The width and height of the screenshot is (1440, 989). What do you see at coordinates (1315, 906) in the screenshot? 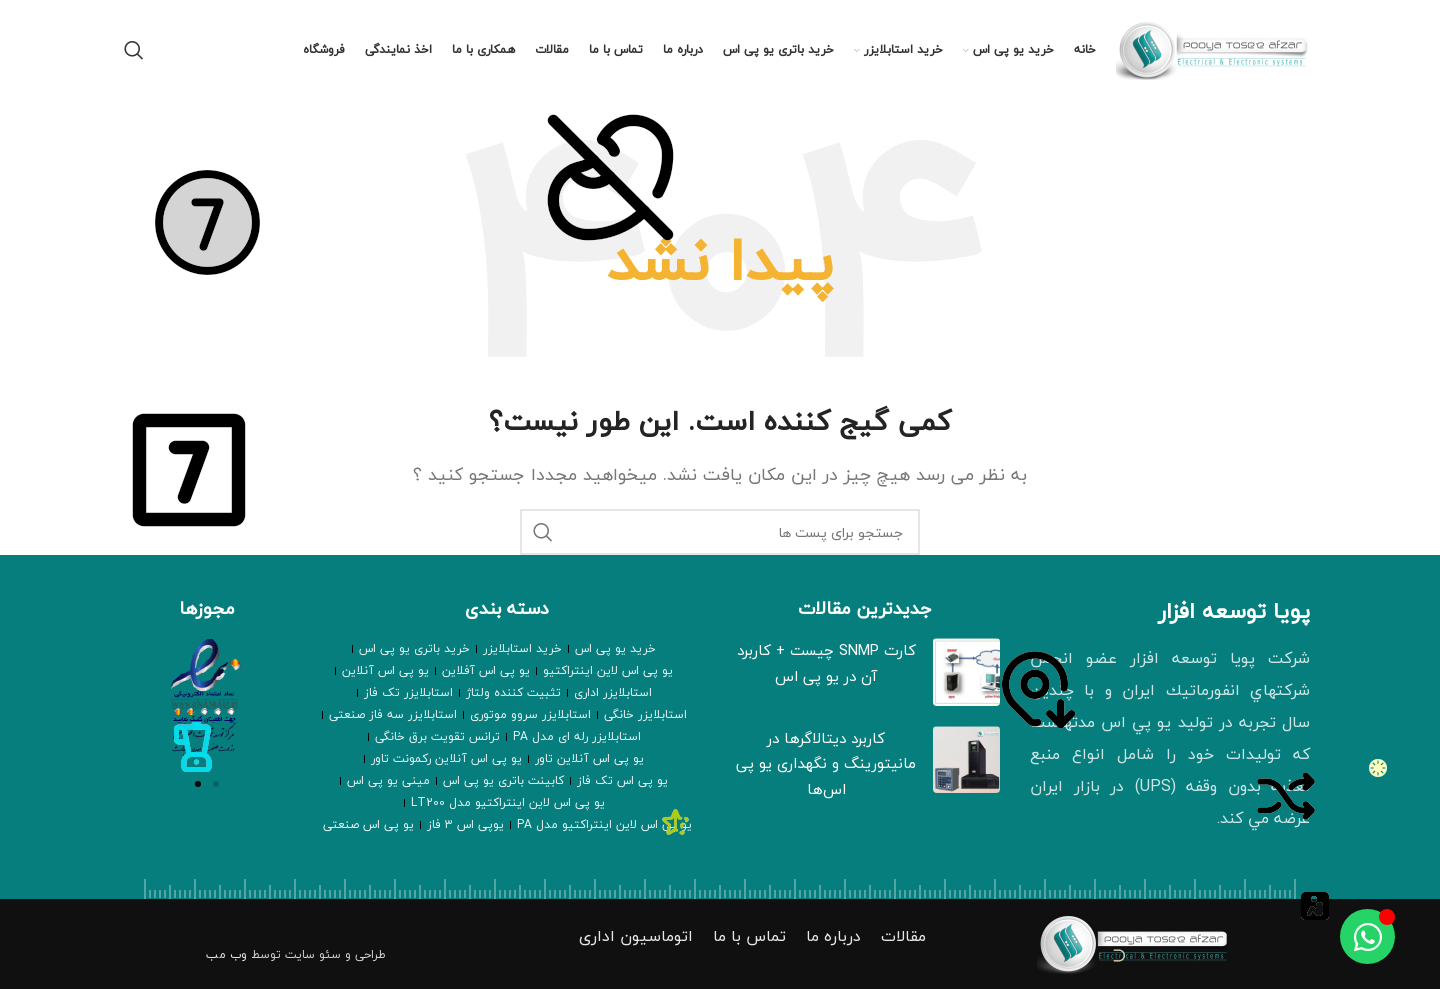
I see `indicates a confined space or restricted area` at bounding box center [1315, 906].